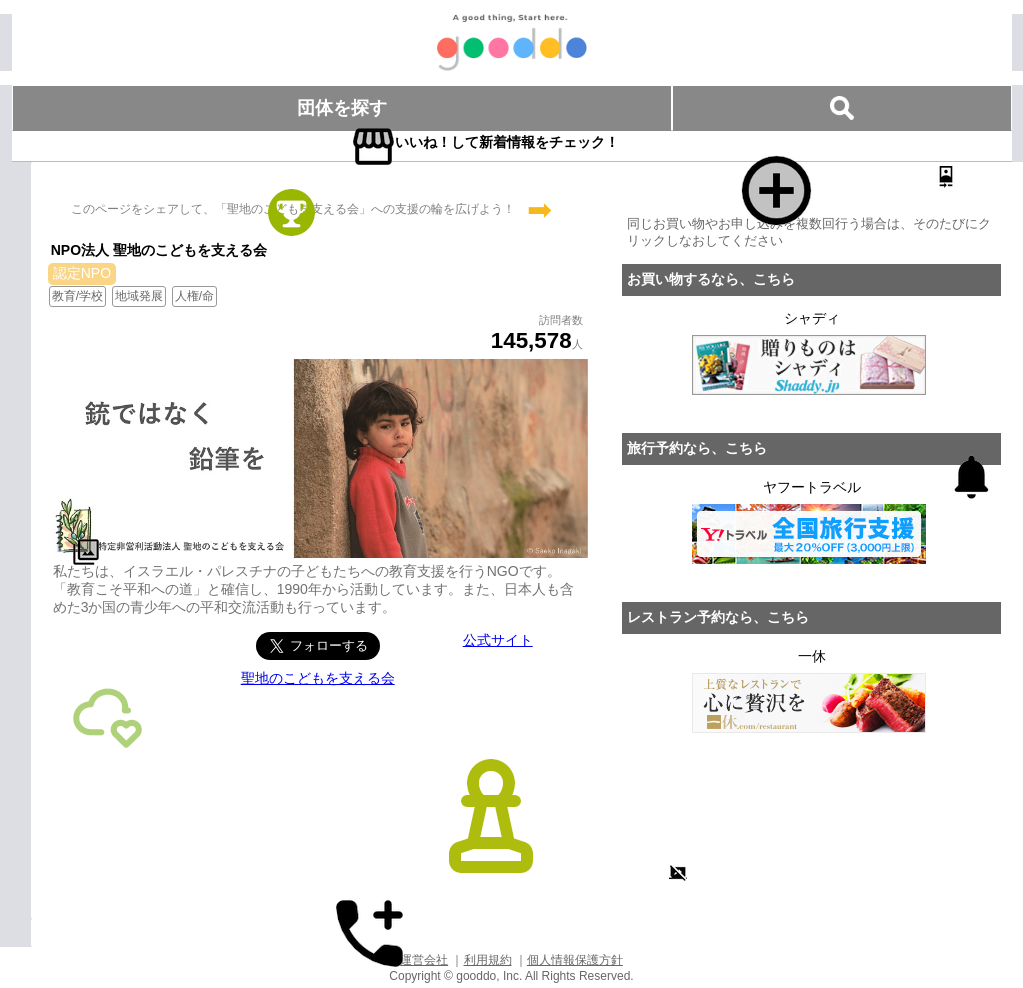 The height and width of the screenshot is (988, 1023). Describe the element at coordinates (678, 873) in the screenshot. I see `stop sharing your screen` at that location.